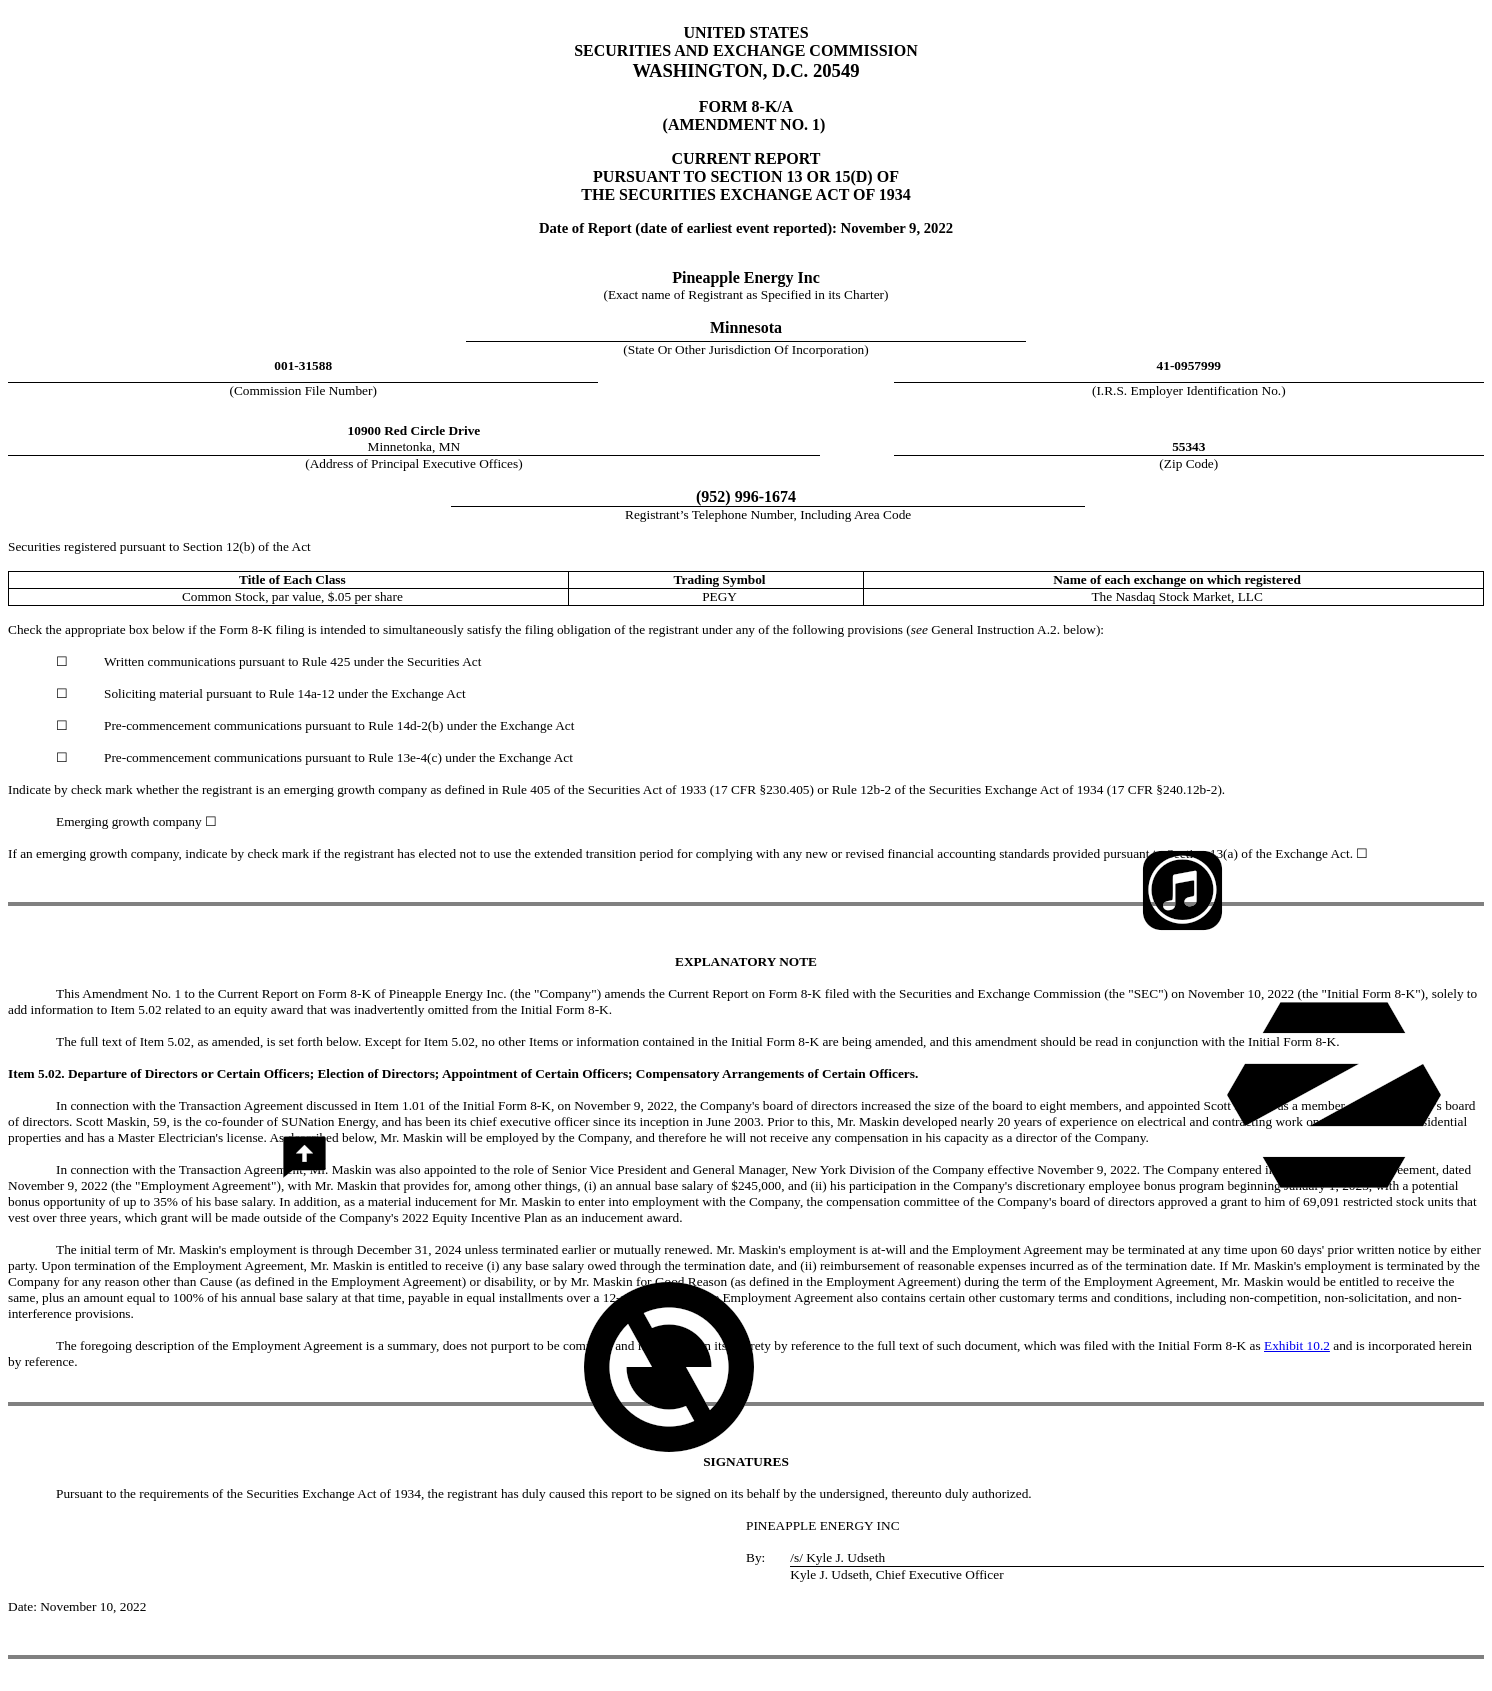 This screenshot has width=1492, height=1691. Describe the element at coordinates (1334, 1095) in the screenshot. I see `zorin os logo` at that location.